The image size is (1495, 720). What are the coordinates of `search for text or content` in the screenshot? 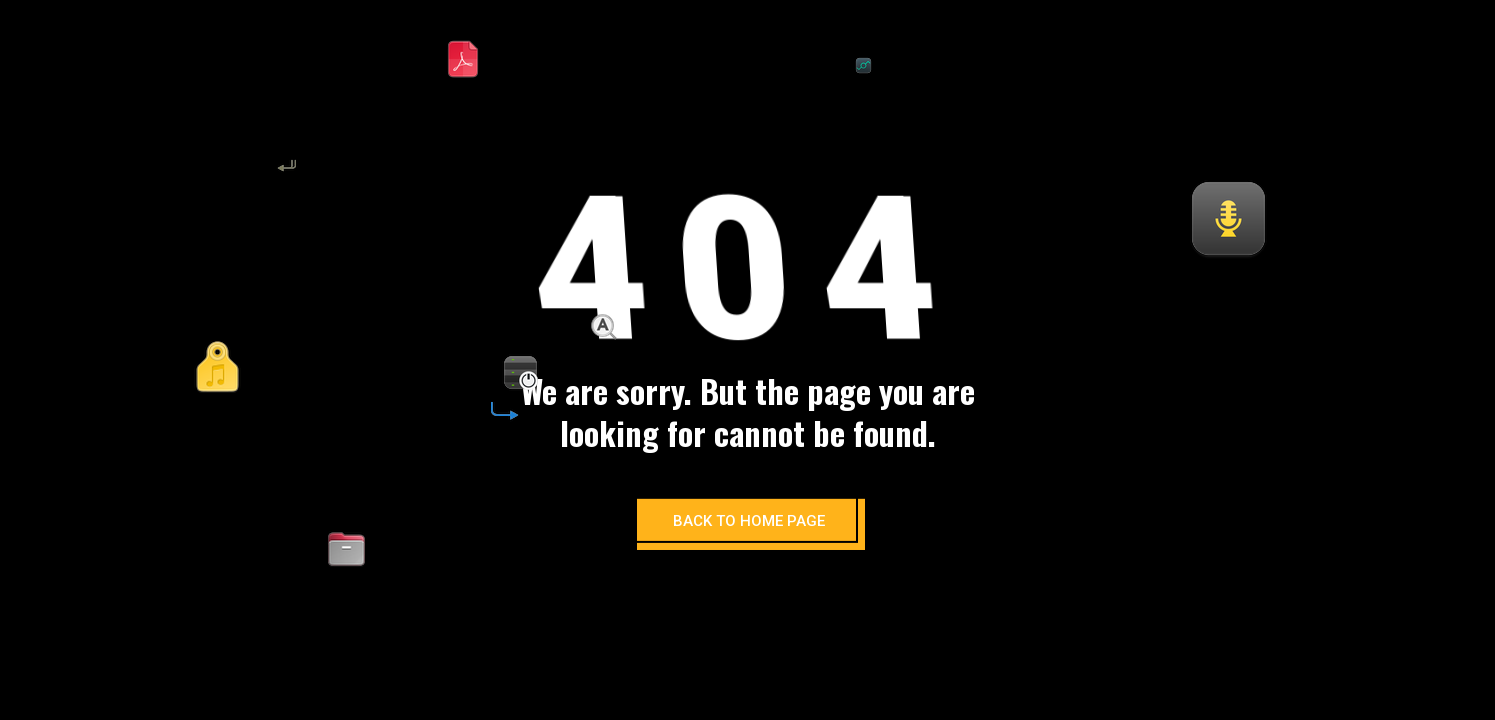 It's located at (604, 327).